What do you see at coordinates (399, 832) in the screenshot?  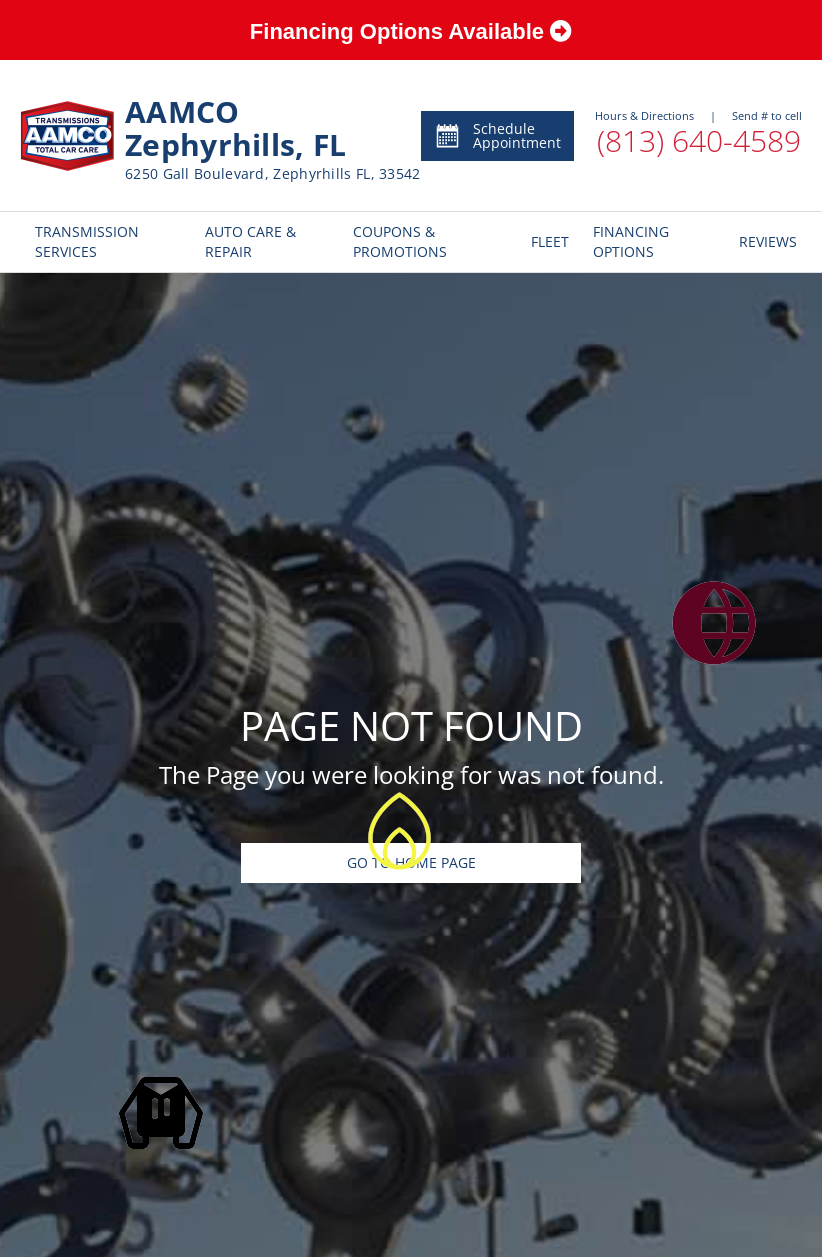 I see `indicates trending or popular content` at bounding box center [399, 832].